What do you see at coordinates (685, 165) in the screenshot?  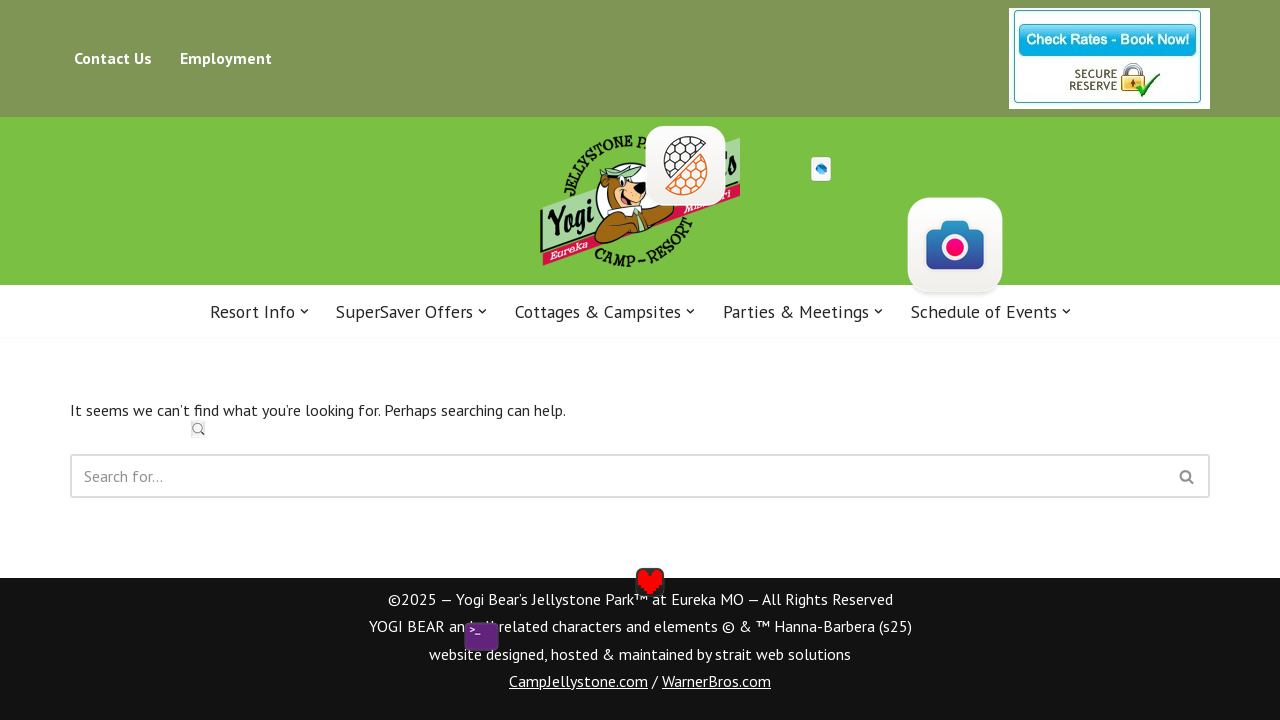 I see `open Prusa GCode Viewer app` at bounding box center [685, 165].